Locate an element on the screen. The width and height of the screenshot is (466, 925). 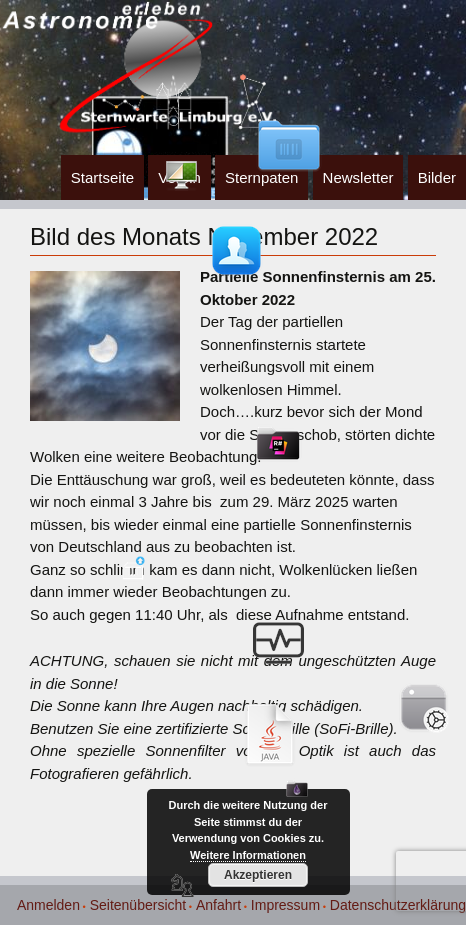
a java source code file is located at coordinates (270, 735).